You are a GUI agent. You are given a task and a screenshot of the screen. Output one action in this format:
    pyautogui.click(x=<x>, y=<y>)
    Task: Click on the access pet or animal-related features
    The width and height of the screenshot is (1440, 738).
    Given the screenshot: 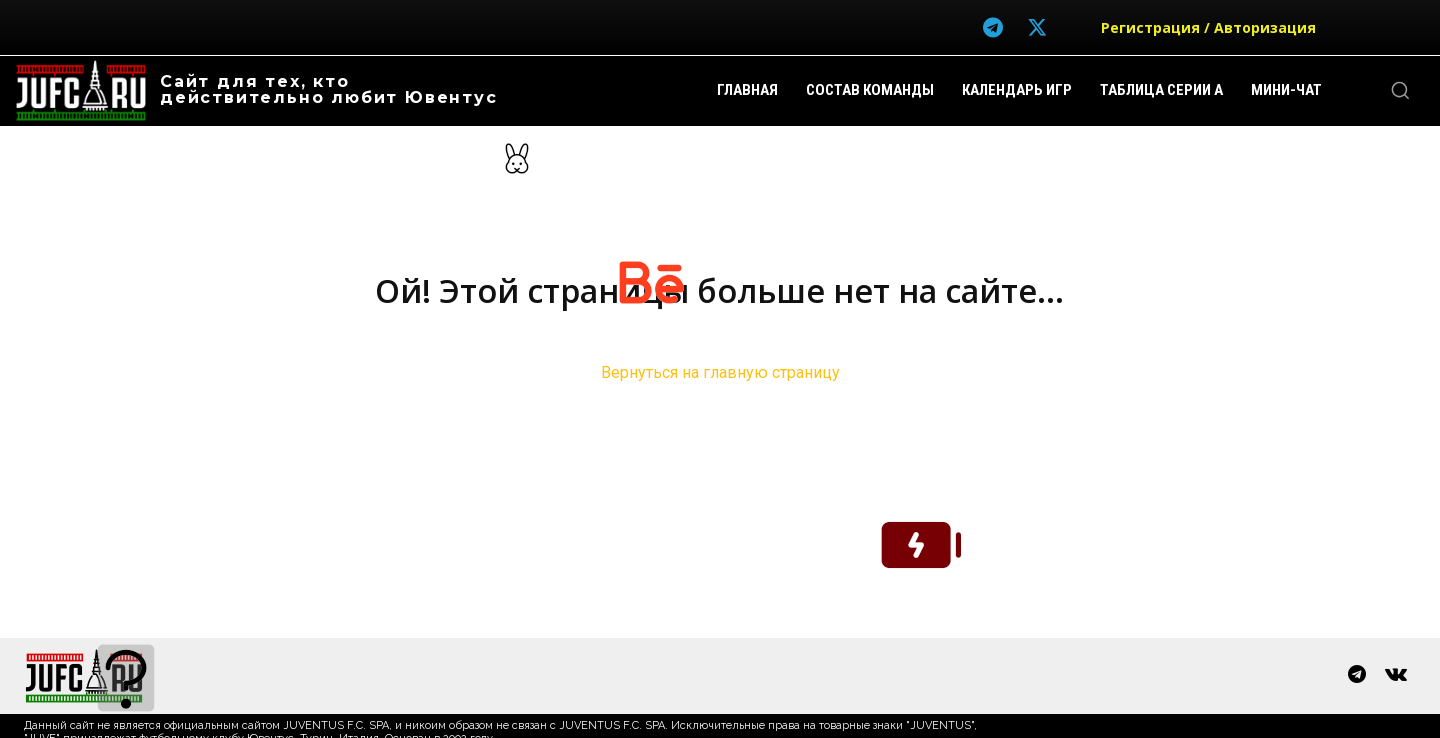 What is the action you would take?
    pyautogui.click(x=517, y=159)
    